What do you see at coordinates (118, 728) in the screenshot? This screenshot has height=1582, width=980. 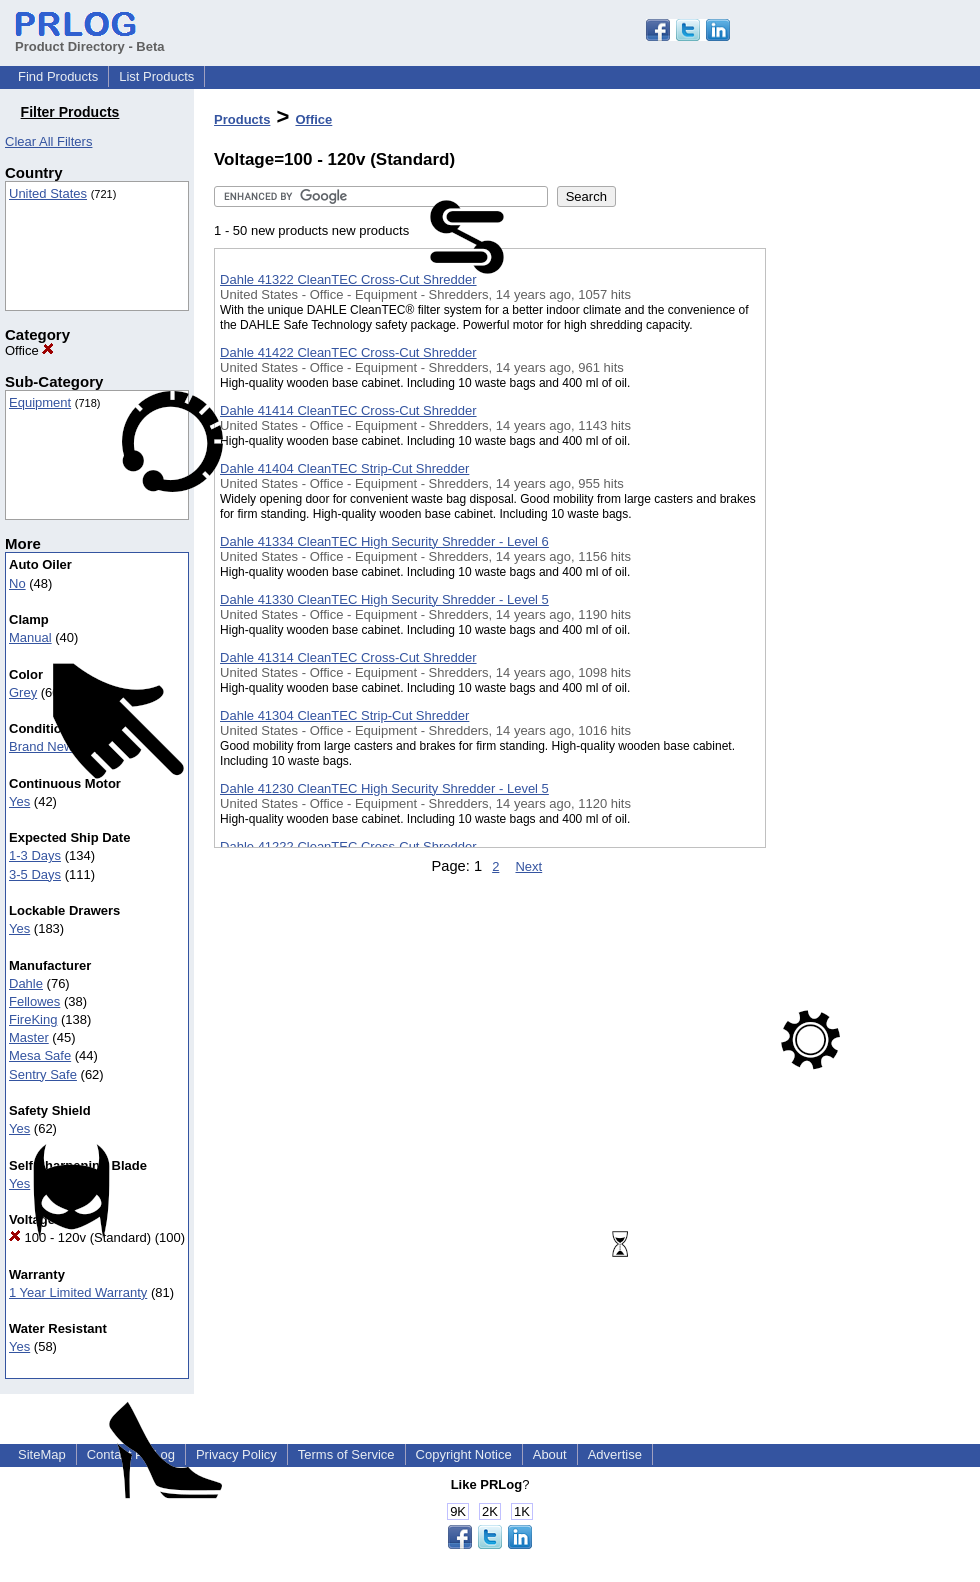 I see `tap to select or indicate an item` at bounding box center [118, 728].